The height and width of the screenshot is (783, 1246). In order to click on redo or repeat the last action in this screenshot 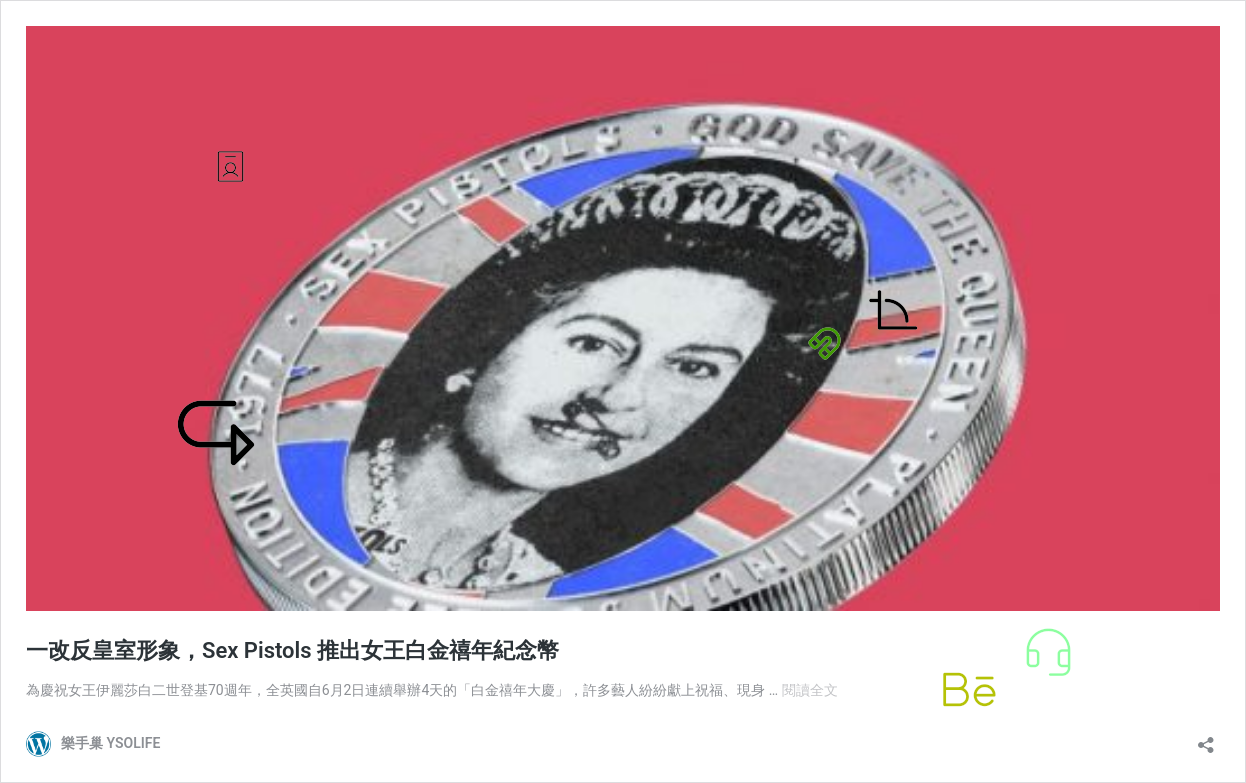, I will do `click(216, 430)`.